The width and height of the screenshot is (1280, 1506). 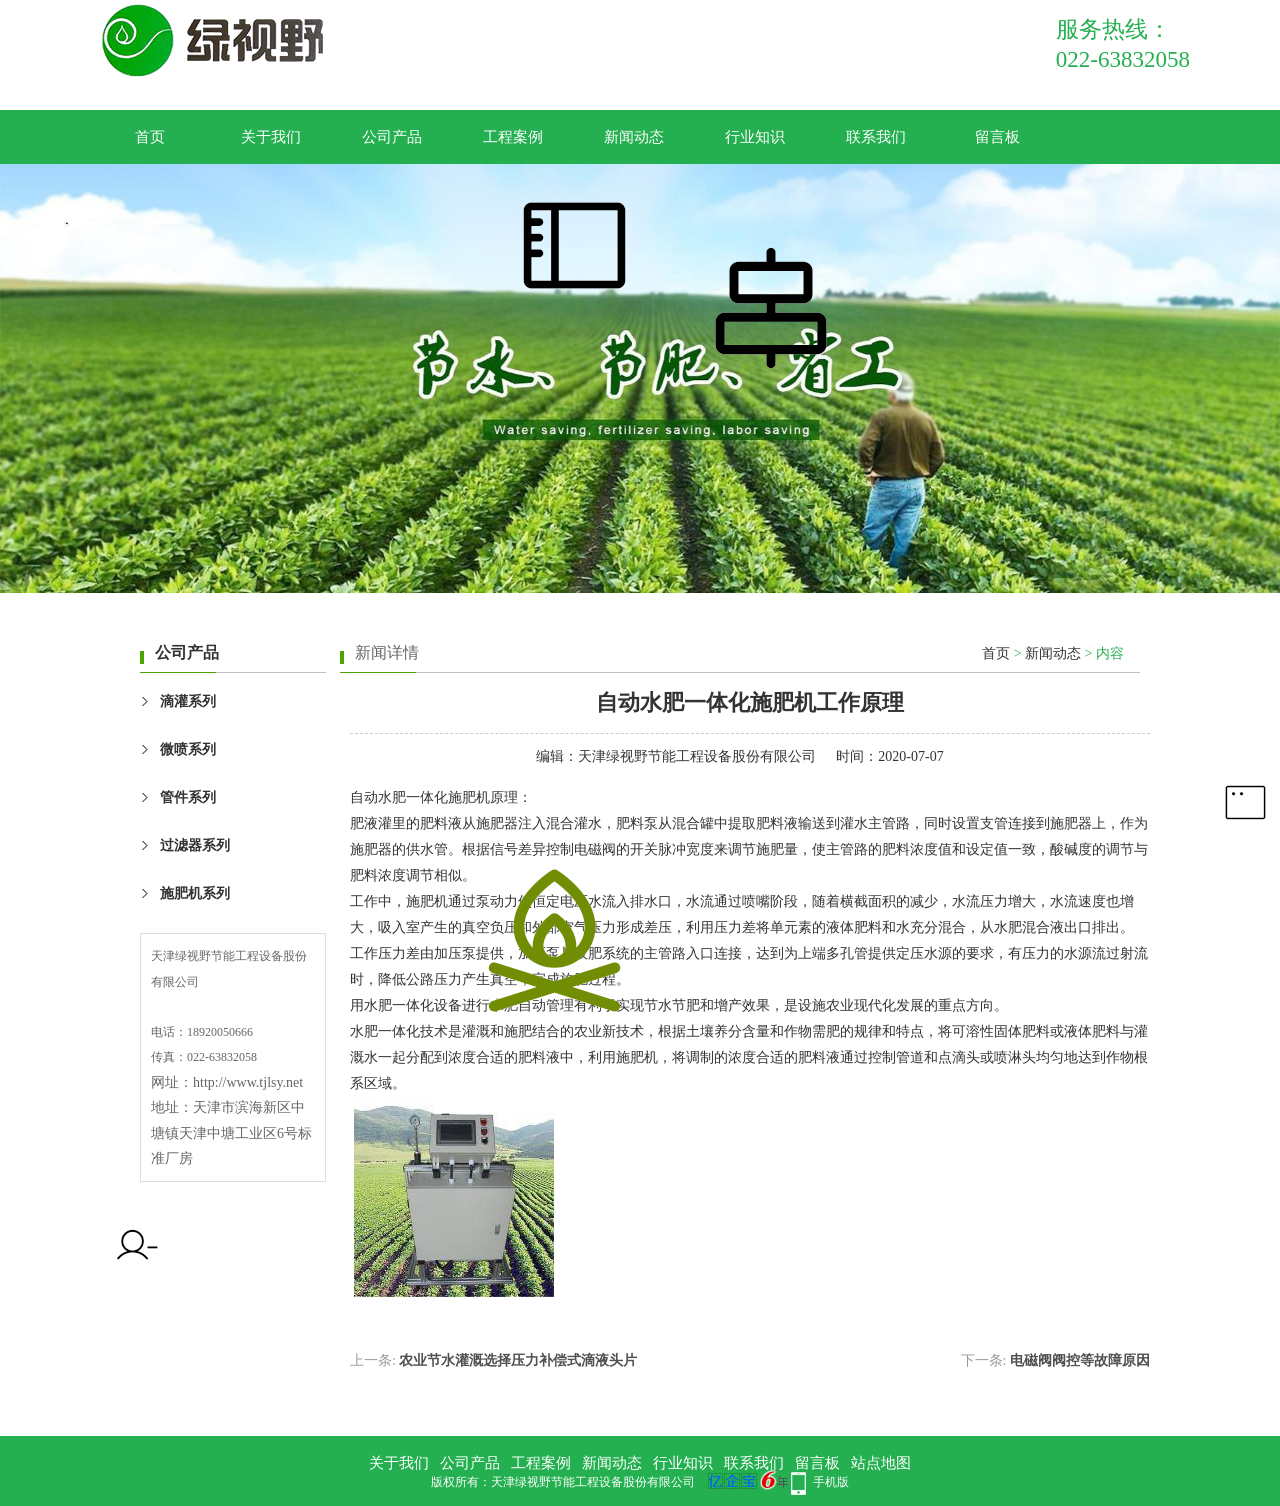 I want to click on align objects to horizontal center, so click(x=771, y=308).